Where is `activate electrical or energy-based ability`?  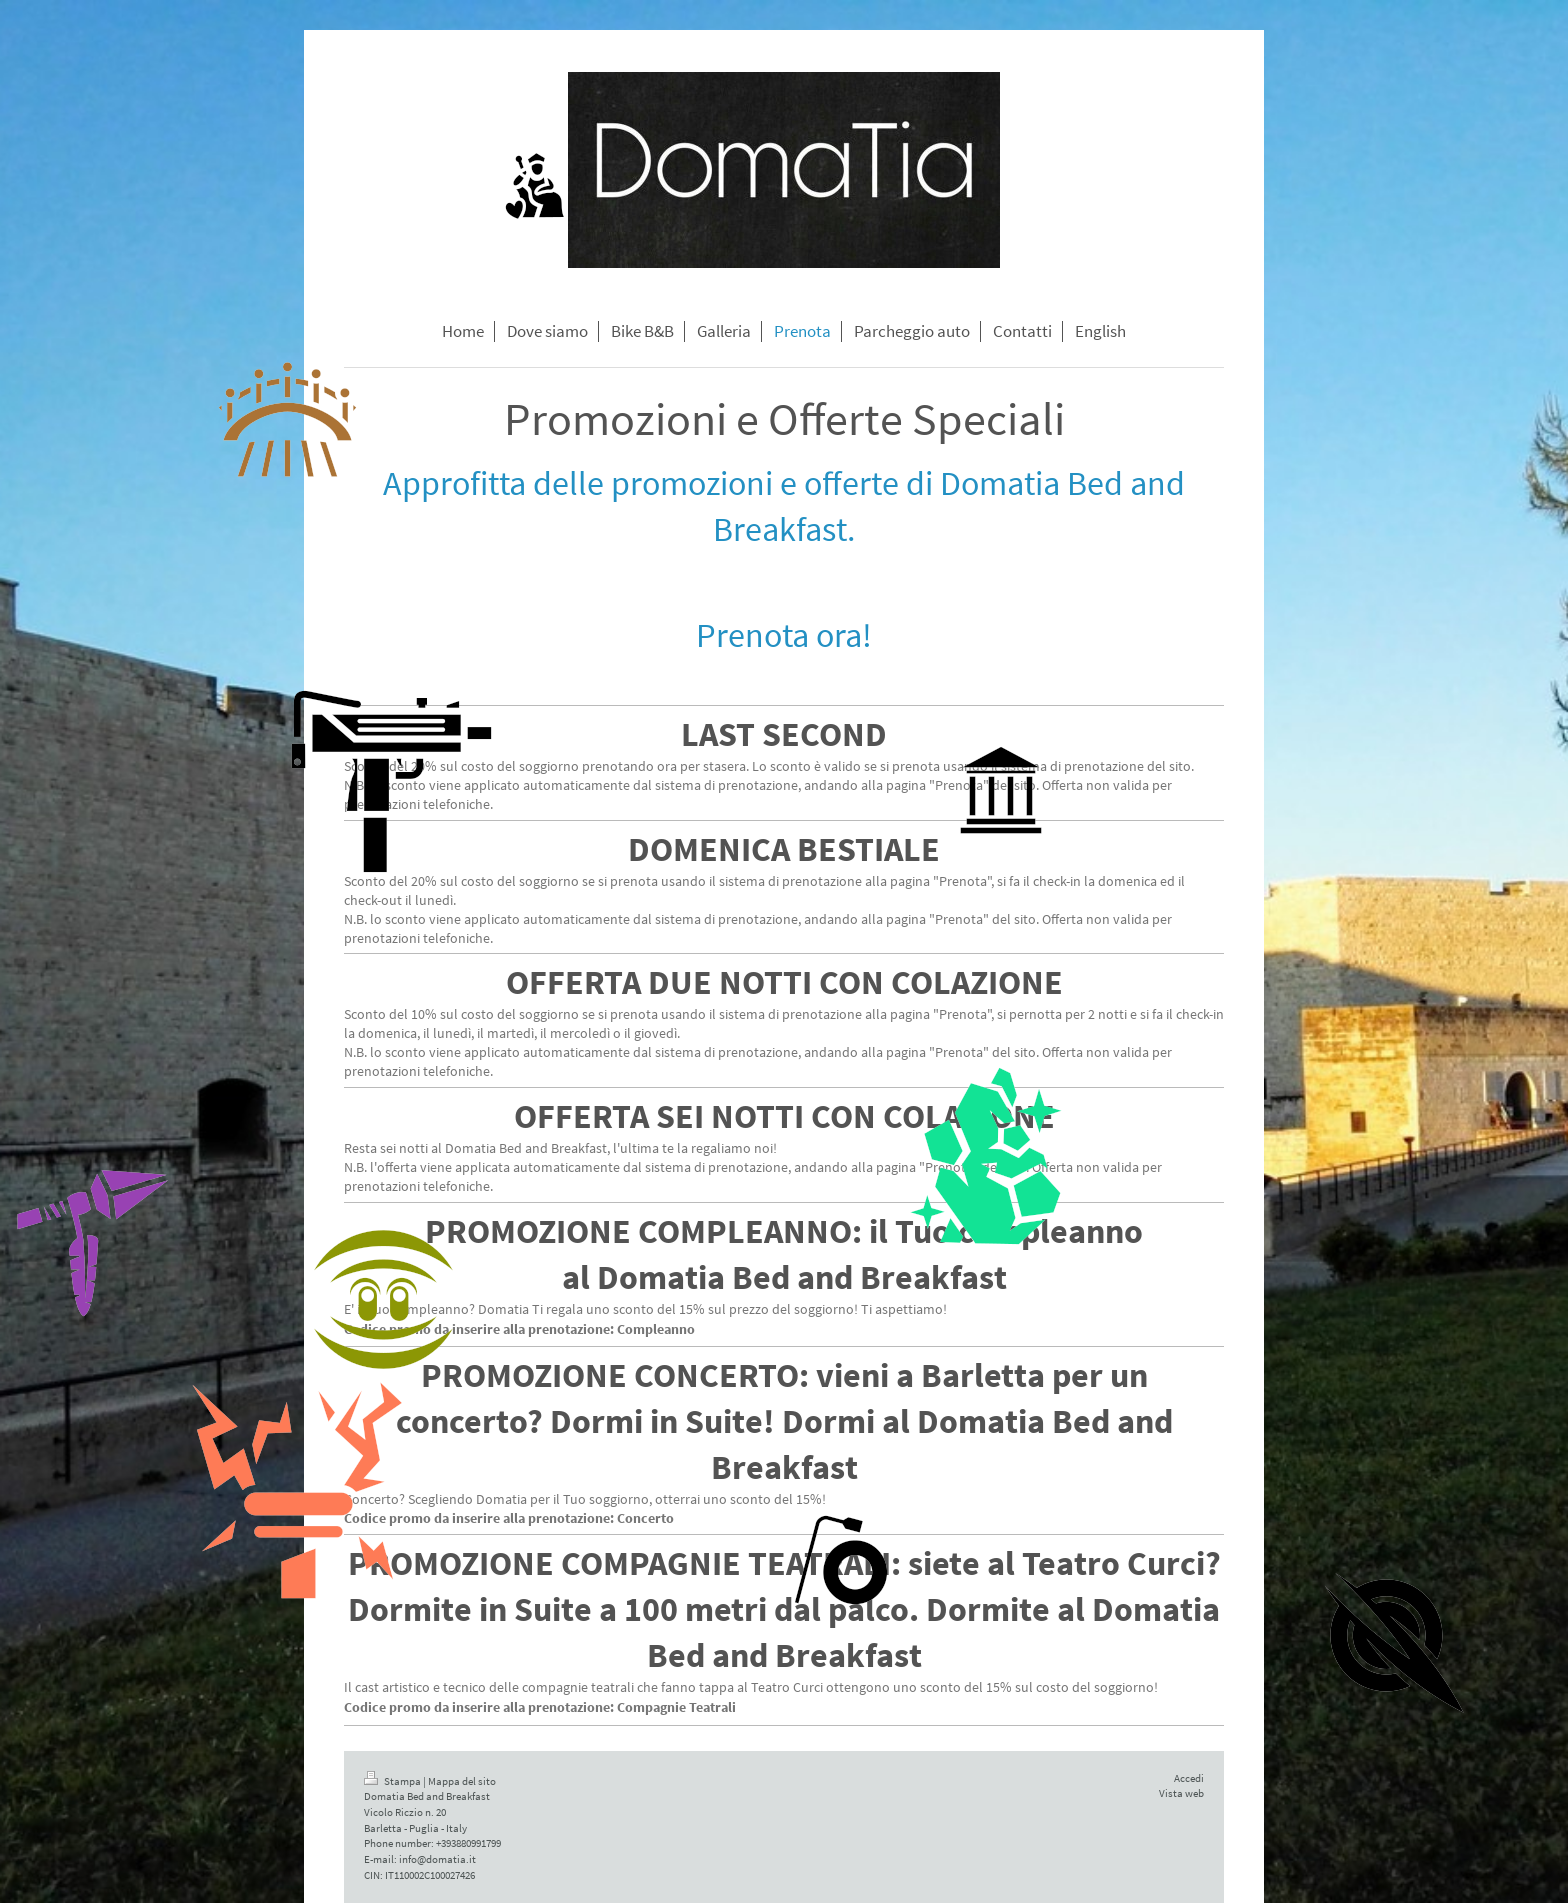
activate electrical or energy-based ability is located at coordinates (298, 1493).